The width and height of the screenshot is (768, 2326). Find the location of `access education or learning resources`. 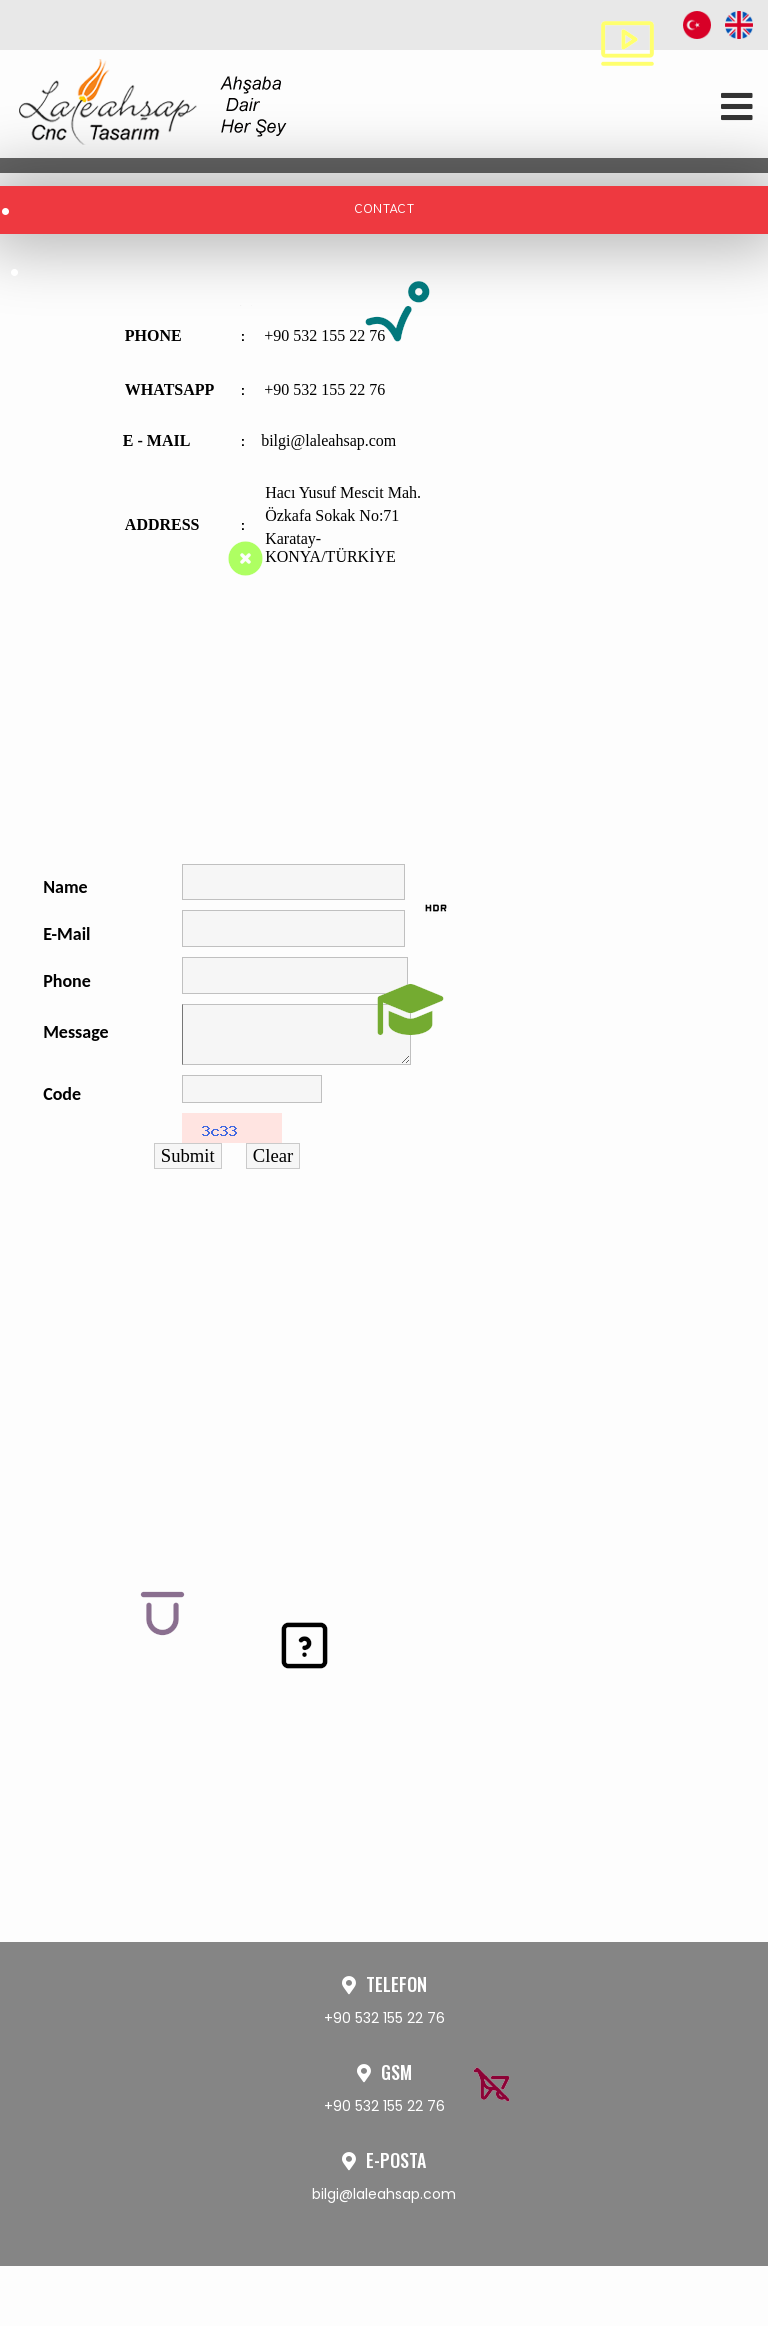

access education or learning resources is located at coordinates (410, 1009).